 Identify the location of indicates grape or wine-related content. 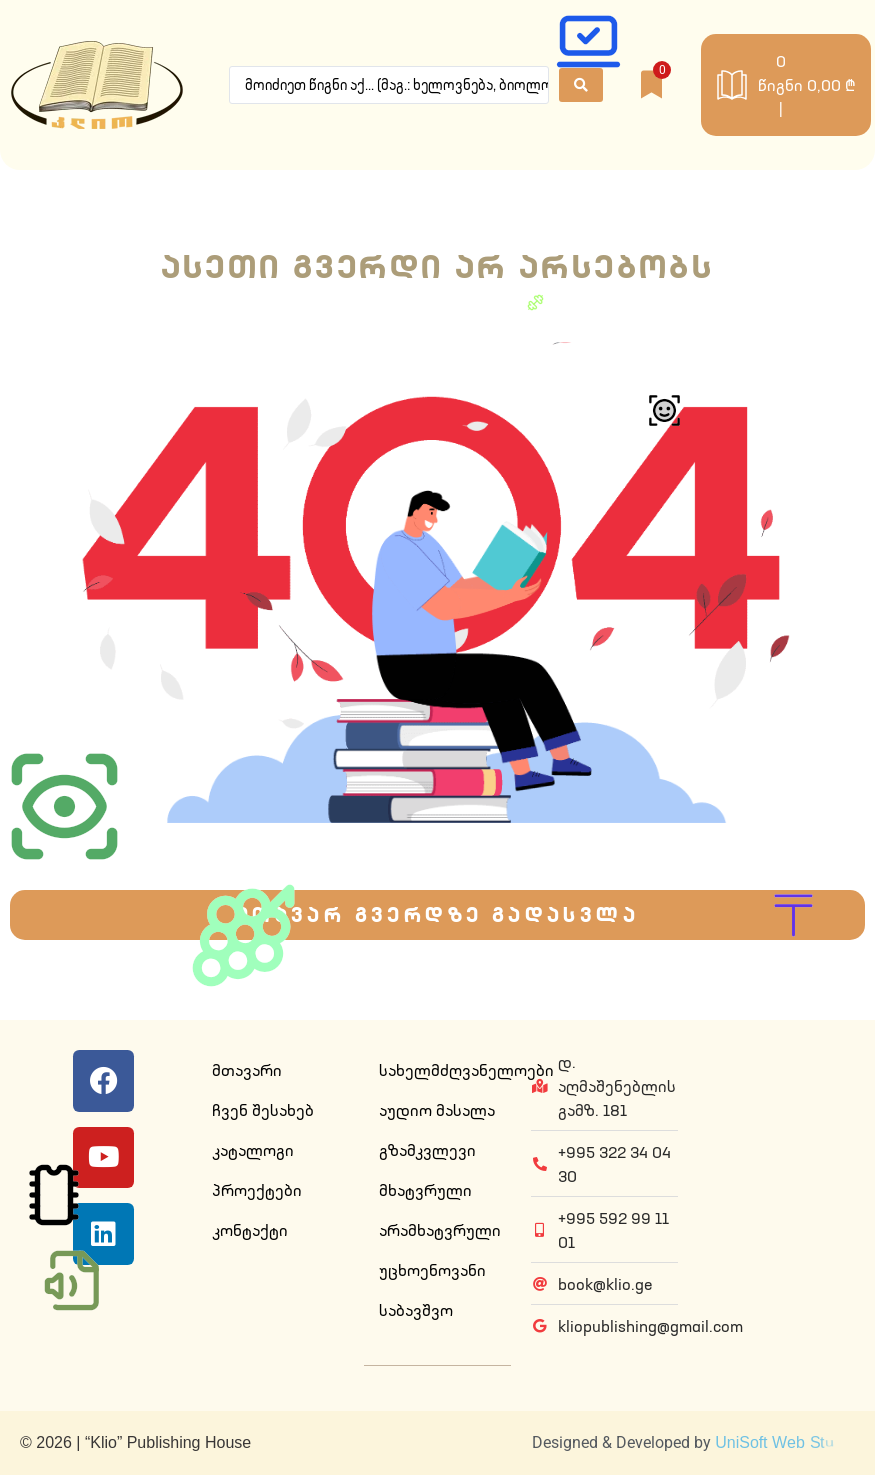
(243, 935).